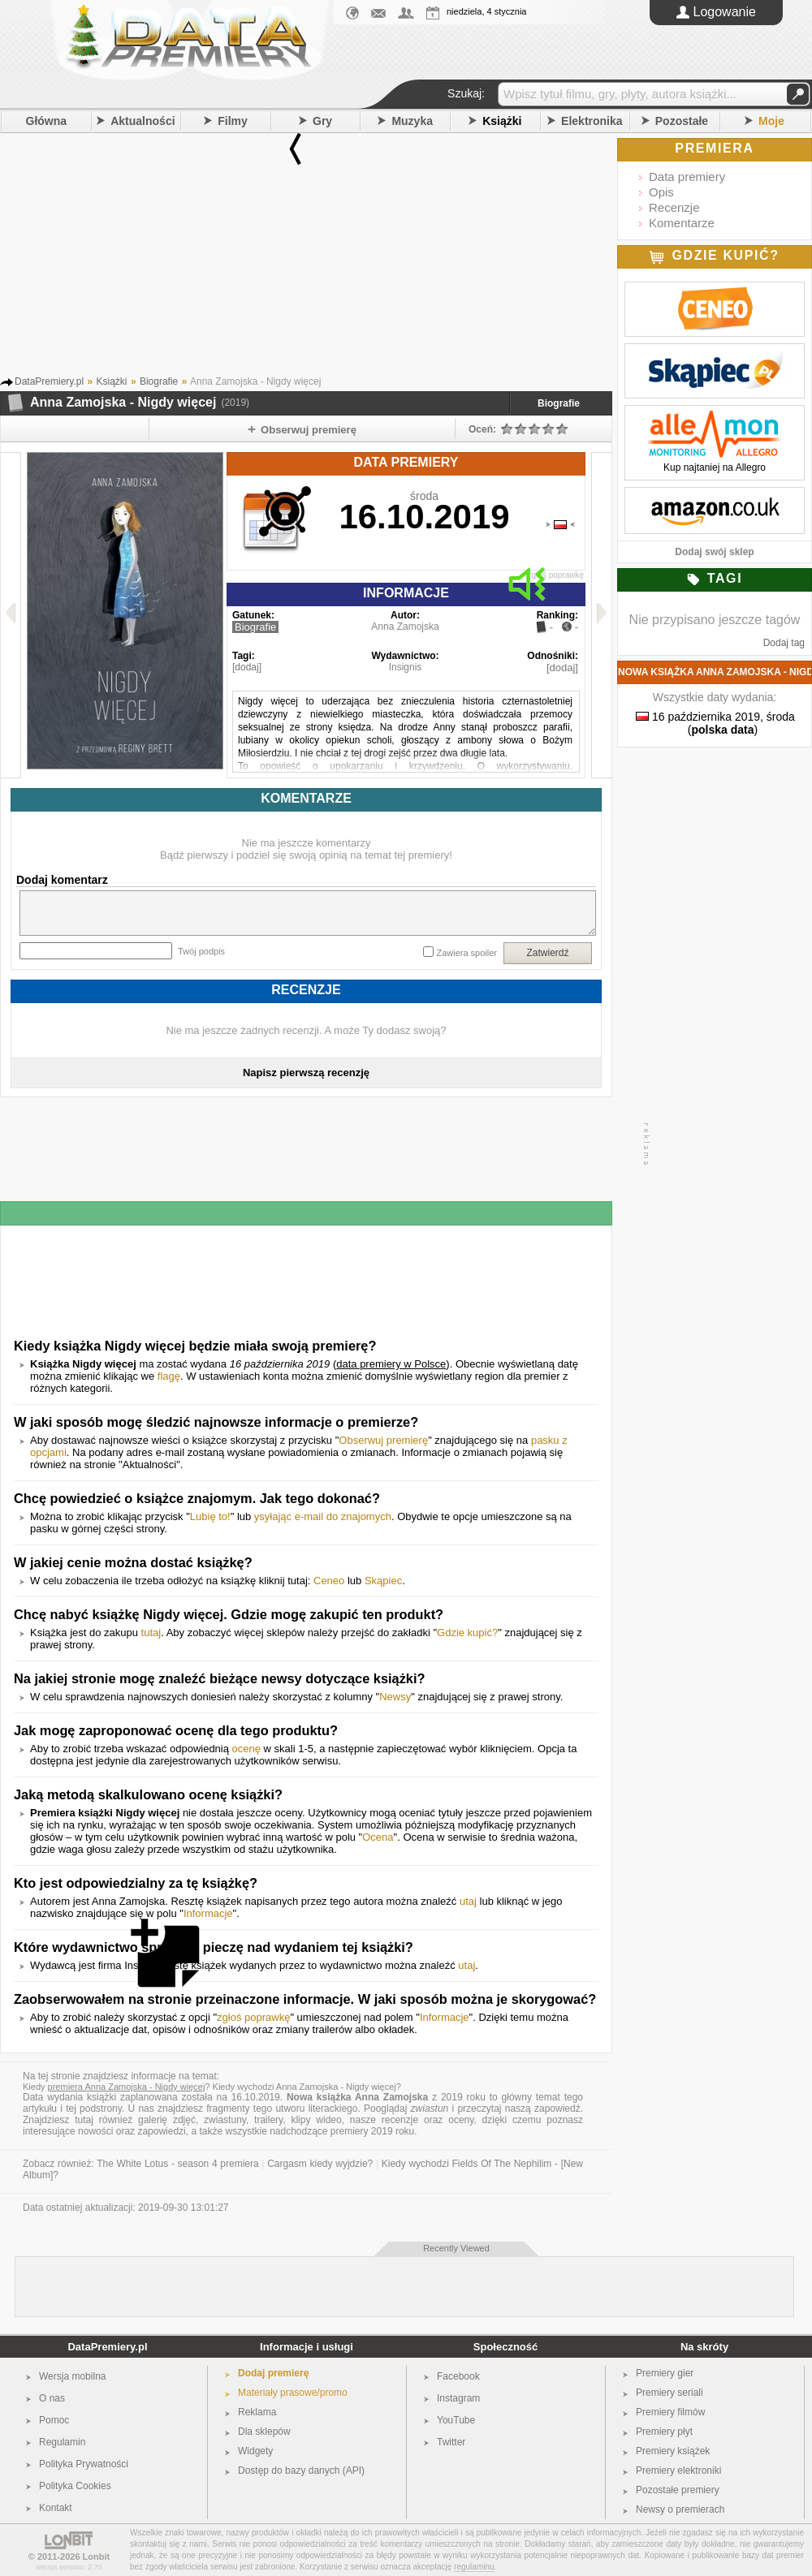 Image resolution: width=812 pixels, height=2576 pixels. Describe the element at coordinates (285, 511) in the screenshot. I see `keycdn logo - a content delivery network service` at that location.